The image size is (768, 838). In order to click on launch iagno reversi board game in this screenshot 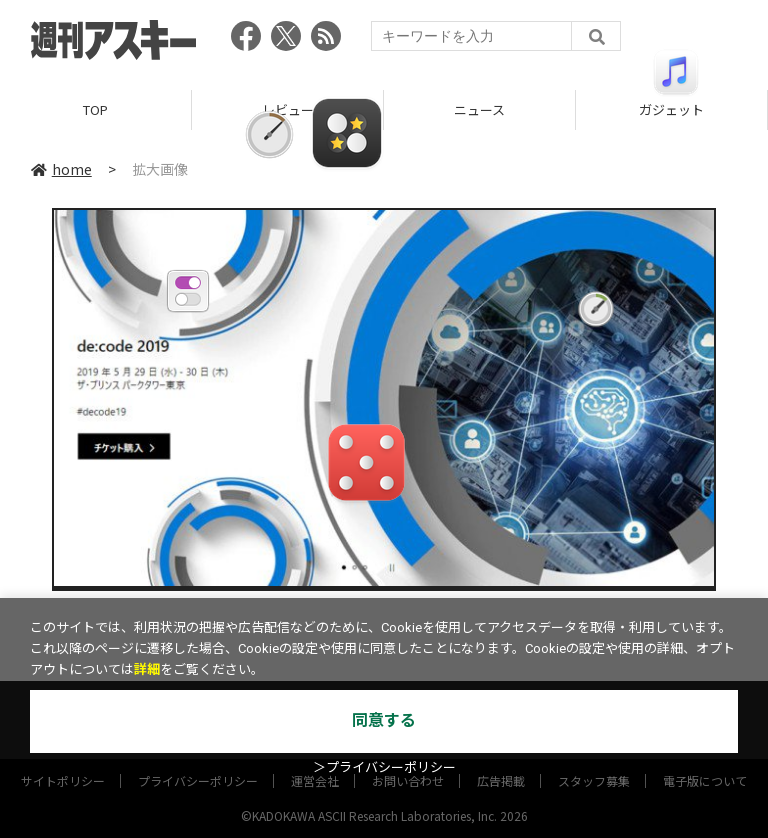, I will do `click(347, 133)`.